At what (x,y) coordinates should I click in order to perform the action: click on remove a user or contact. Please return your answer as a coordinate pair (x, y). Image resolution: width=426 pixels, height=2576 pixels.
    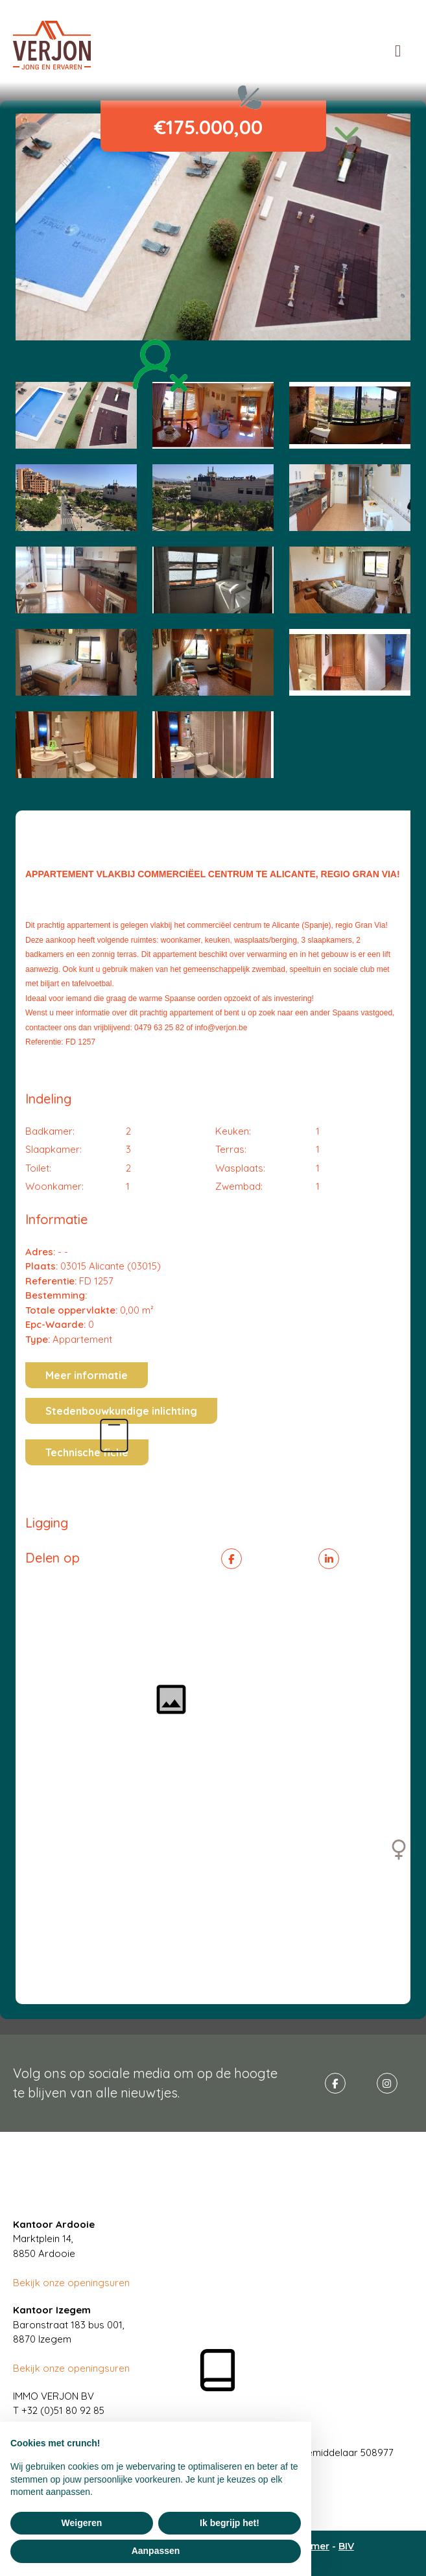
    Looking at the image, I should click on (160, 364).